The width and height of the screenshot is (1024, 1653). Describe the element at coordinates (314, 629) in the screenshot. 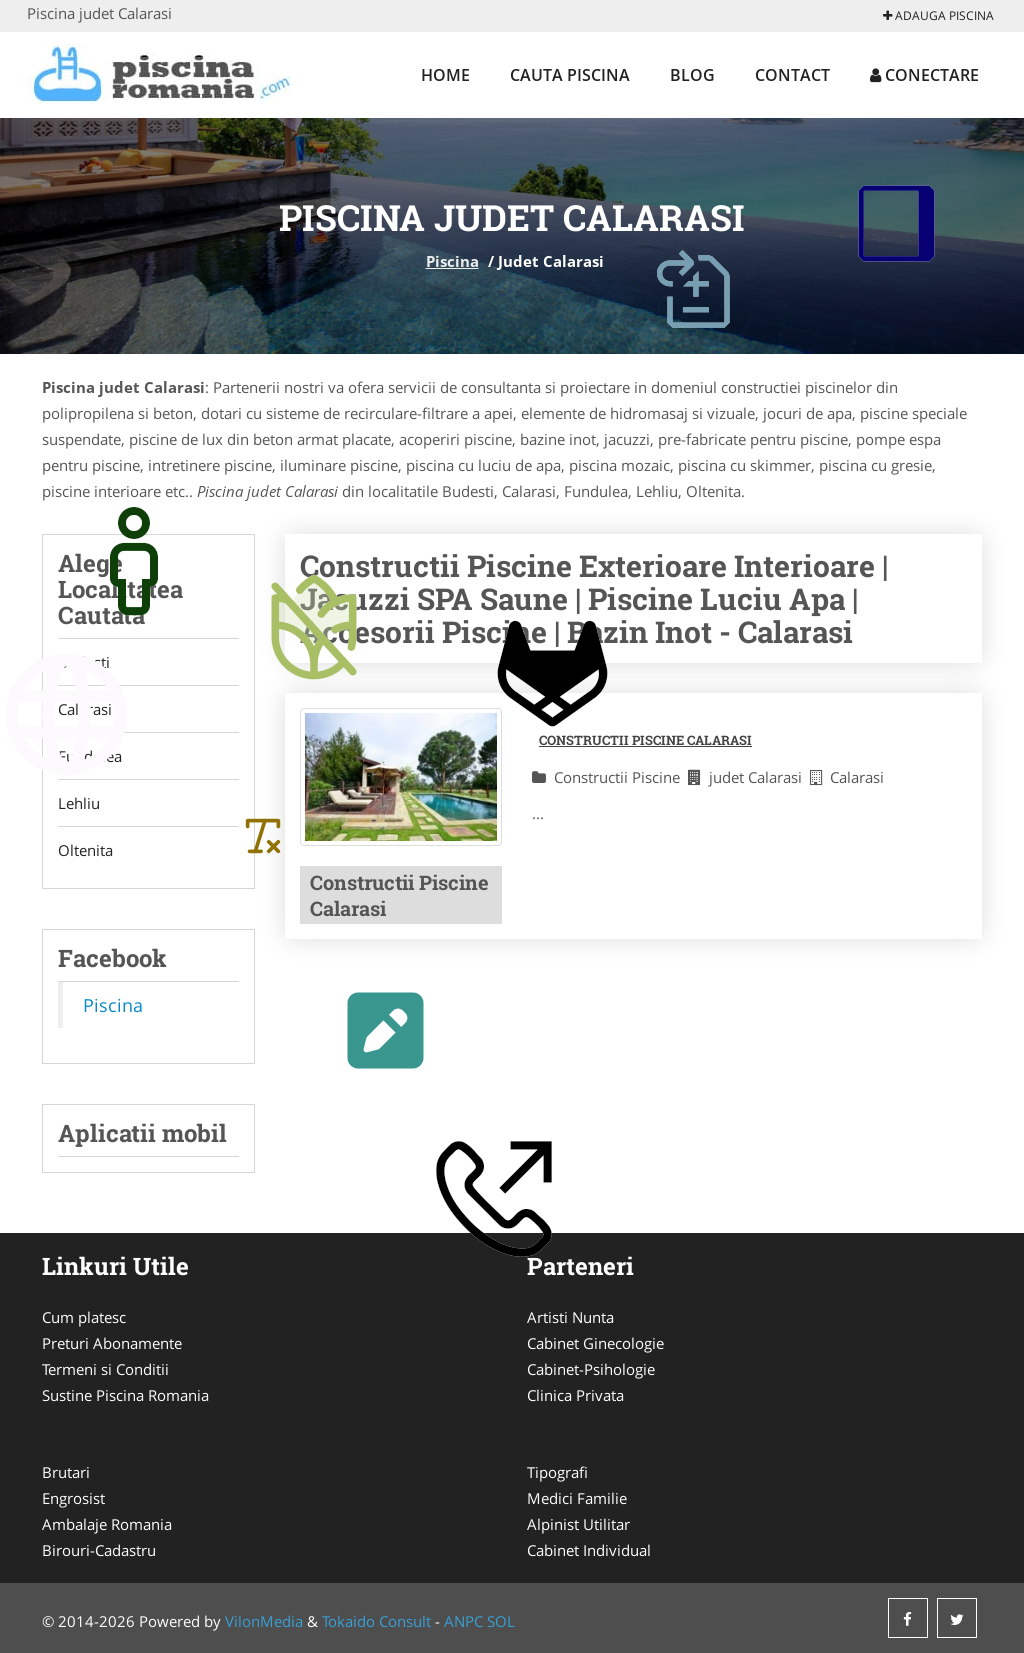

I see `indicates gluten-free or grain-free option` at that location.